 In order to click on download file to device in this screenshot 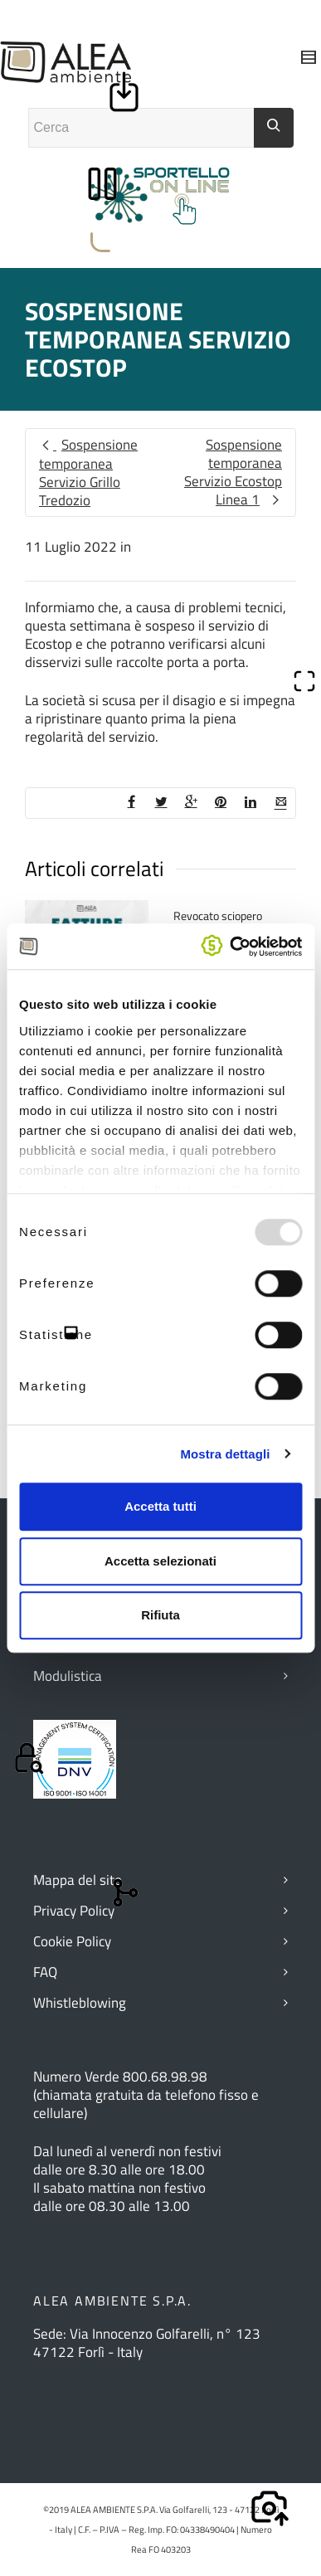, I will do `click(124, 91)`.